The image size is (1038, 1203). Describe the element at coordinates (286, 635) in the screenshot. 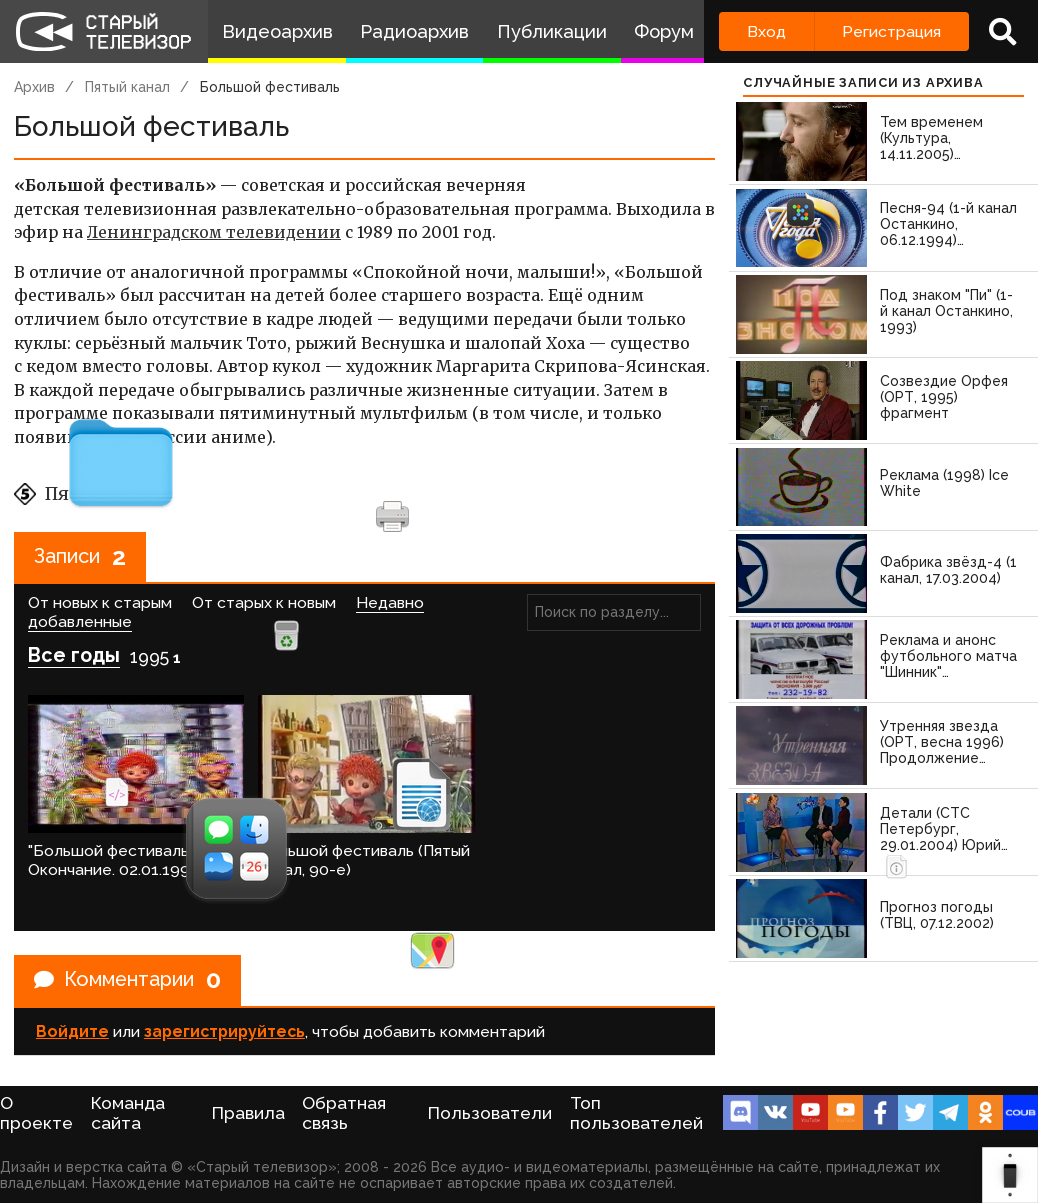

I see `open the trash or recycle bin` at that location.